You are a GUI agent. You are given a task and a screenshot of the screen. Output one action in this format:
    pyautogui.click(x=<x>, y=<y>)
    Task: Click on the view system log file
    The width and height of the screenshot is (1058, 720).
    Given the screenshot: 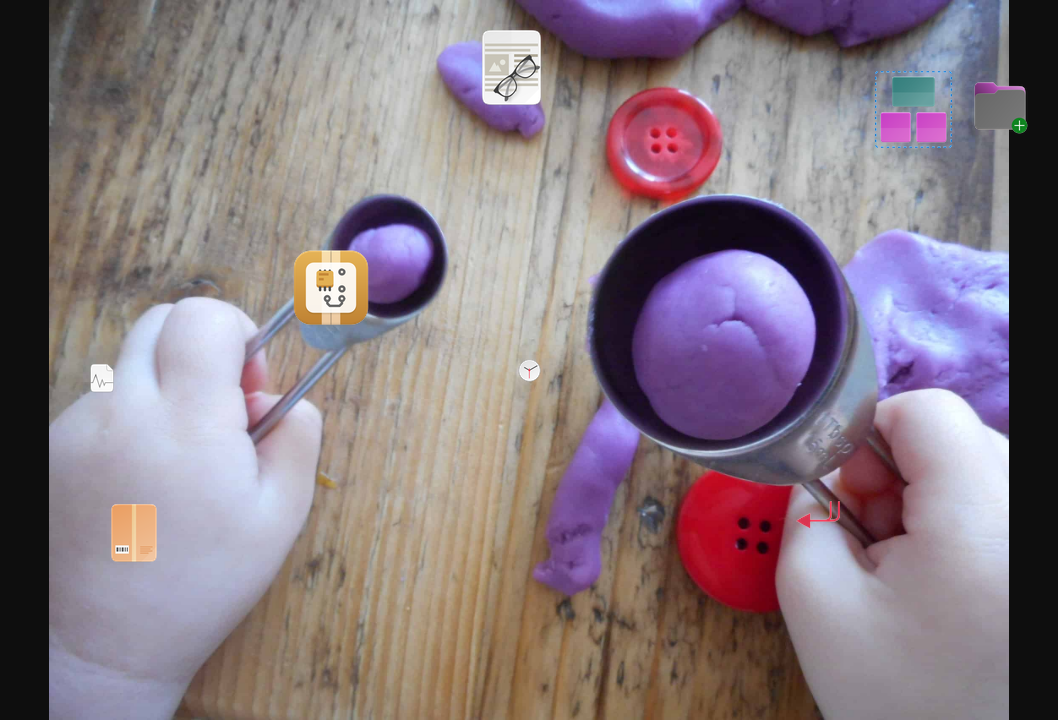 What is the action you would take?
    pyautogui.click(x=102, y=378)
    